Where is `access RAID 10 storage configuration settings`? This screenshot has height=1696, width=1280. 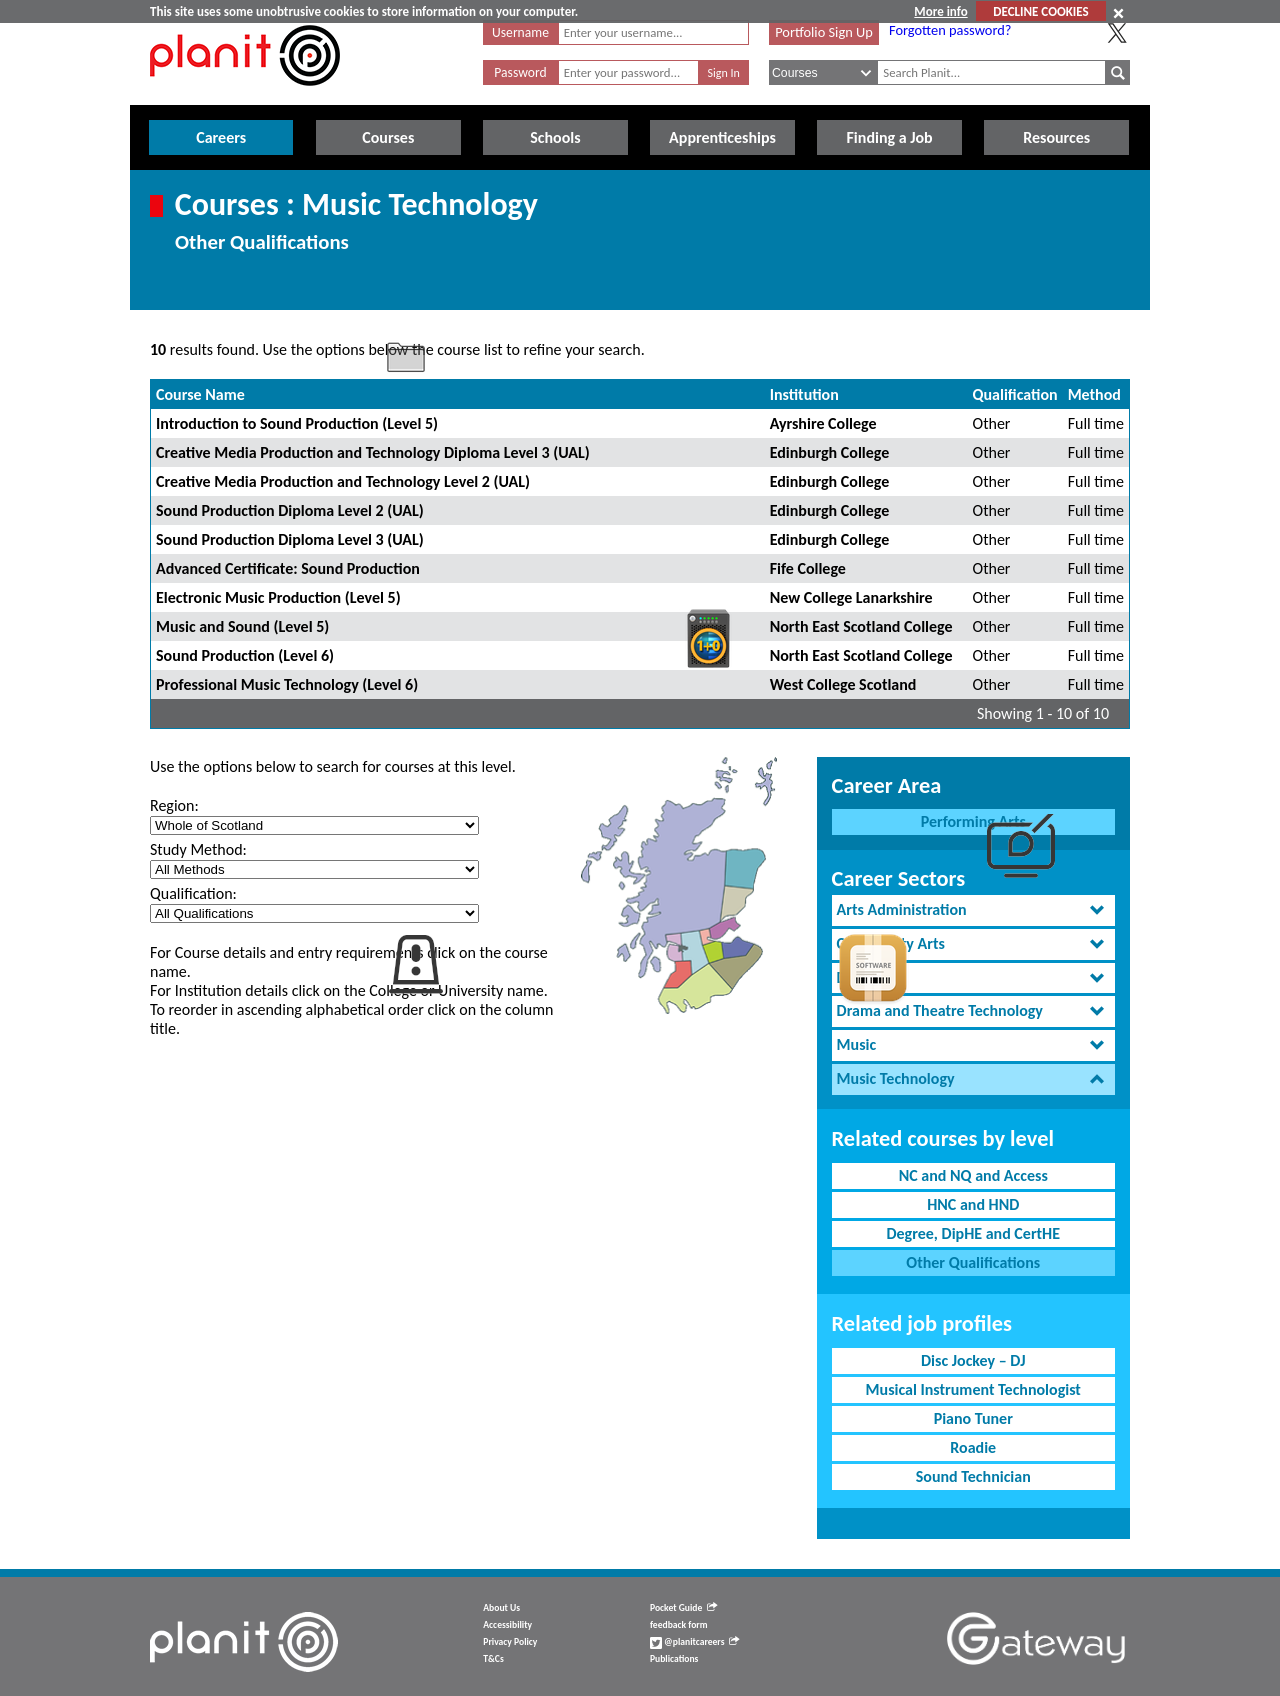
access RAID 10 storage configuration settings is located at coordinates (708, 638).